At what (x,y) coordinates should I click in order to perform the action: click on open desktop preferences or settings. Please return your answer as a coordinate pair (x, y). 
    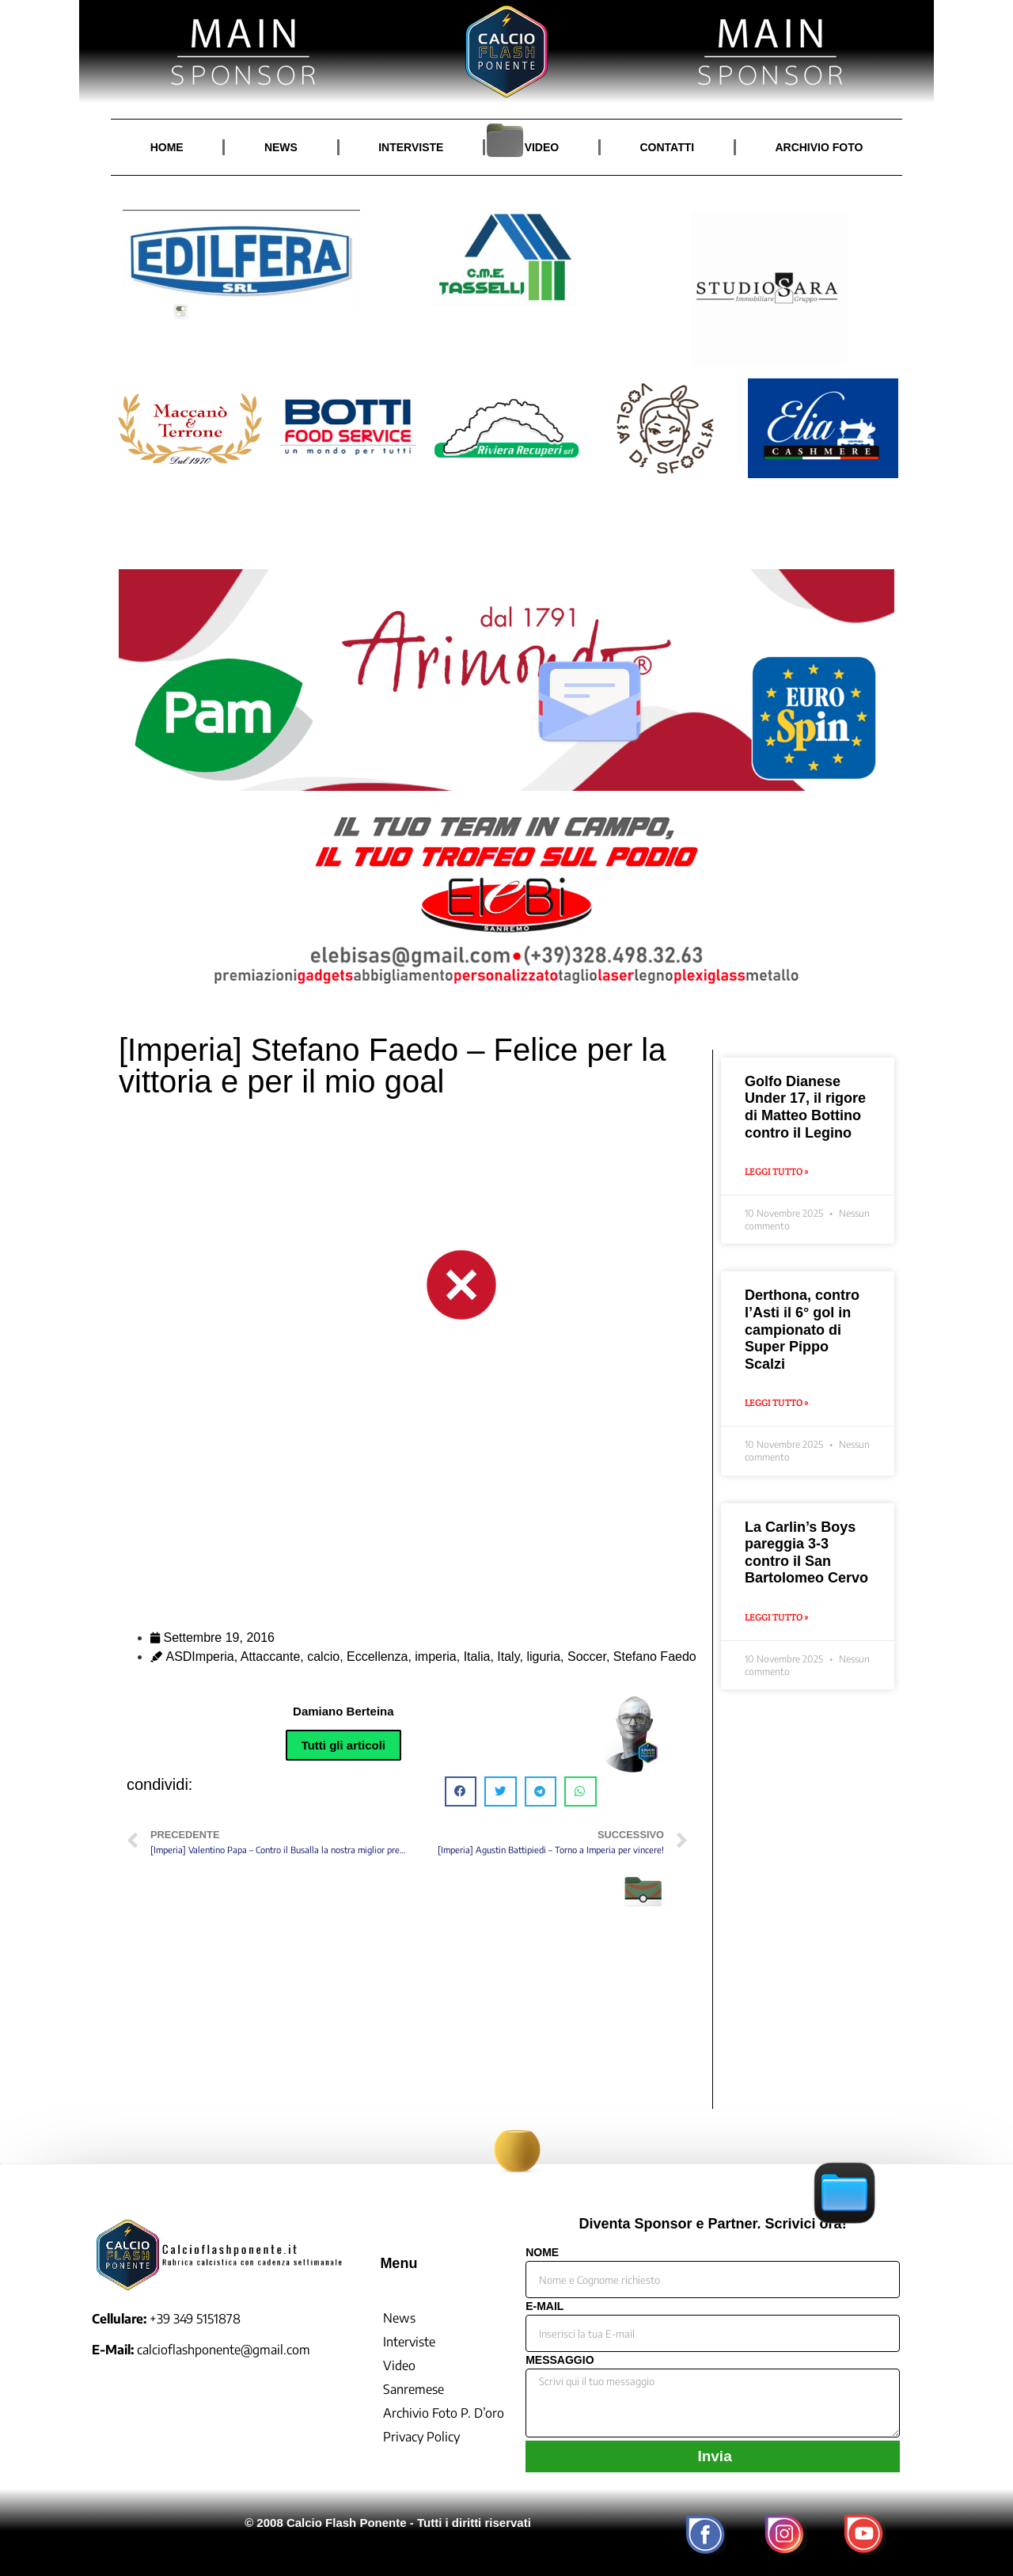
    Looking at the image, I should click on (180, 311).